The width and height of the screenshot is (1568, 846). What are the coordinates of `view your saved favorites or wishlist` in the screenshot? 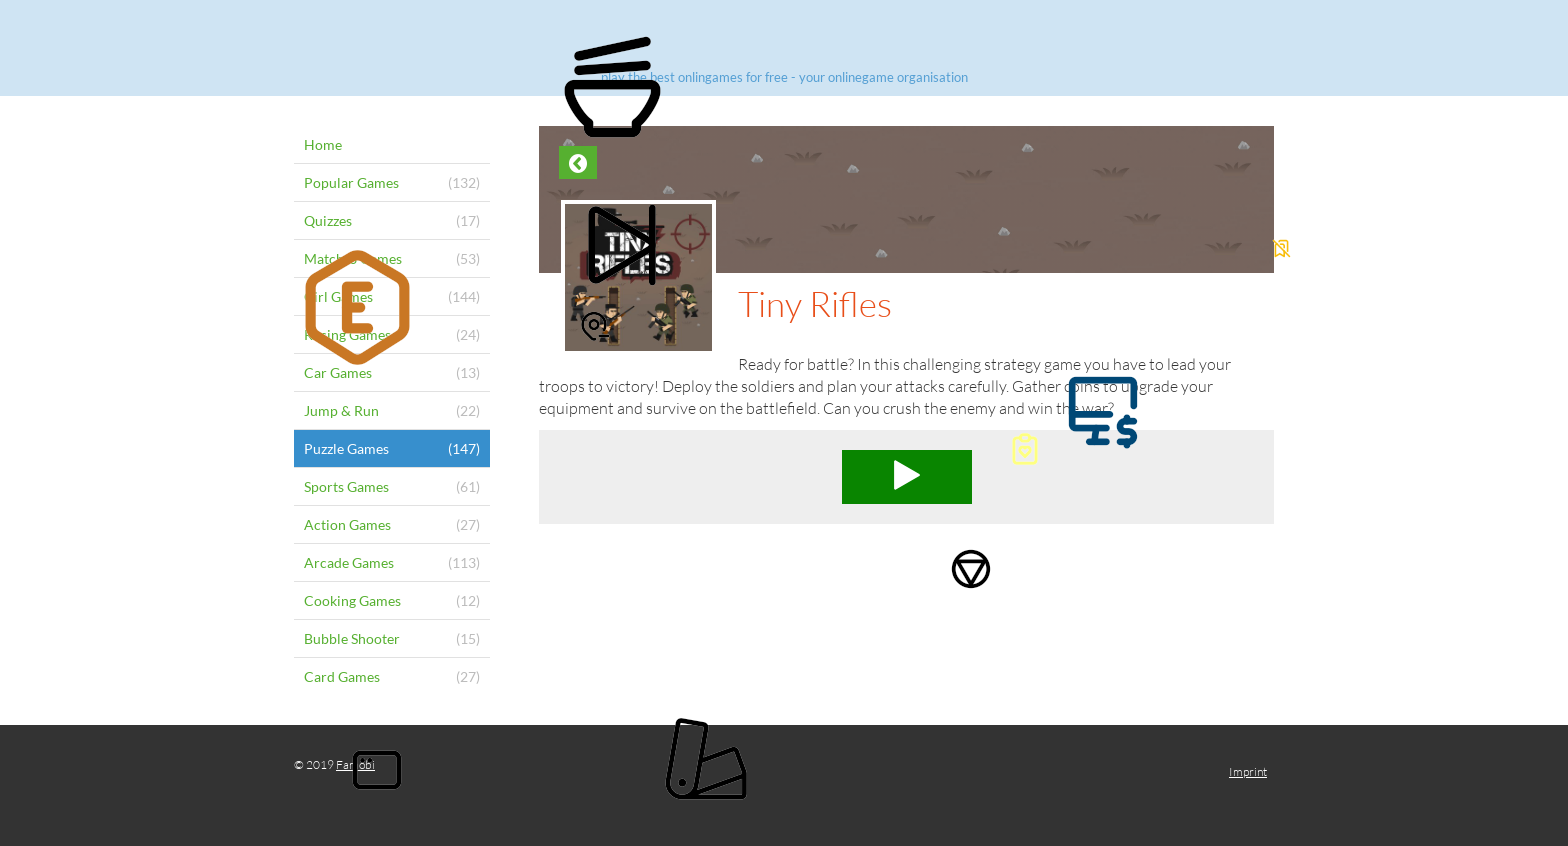 It's located at (1025, 449).